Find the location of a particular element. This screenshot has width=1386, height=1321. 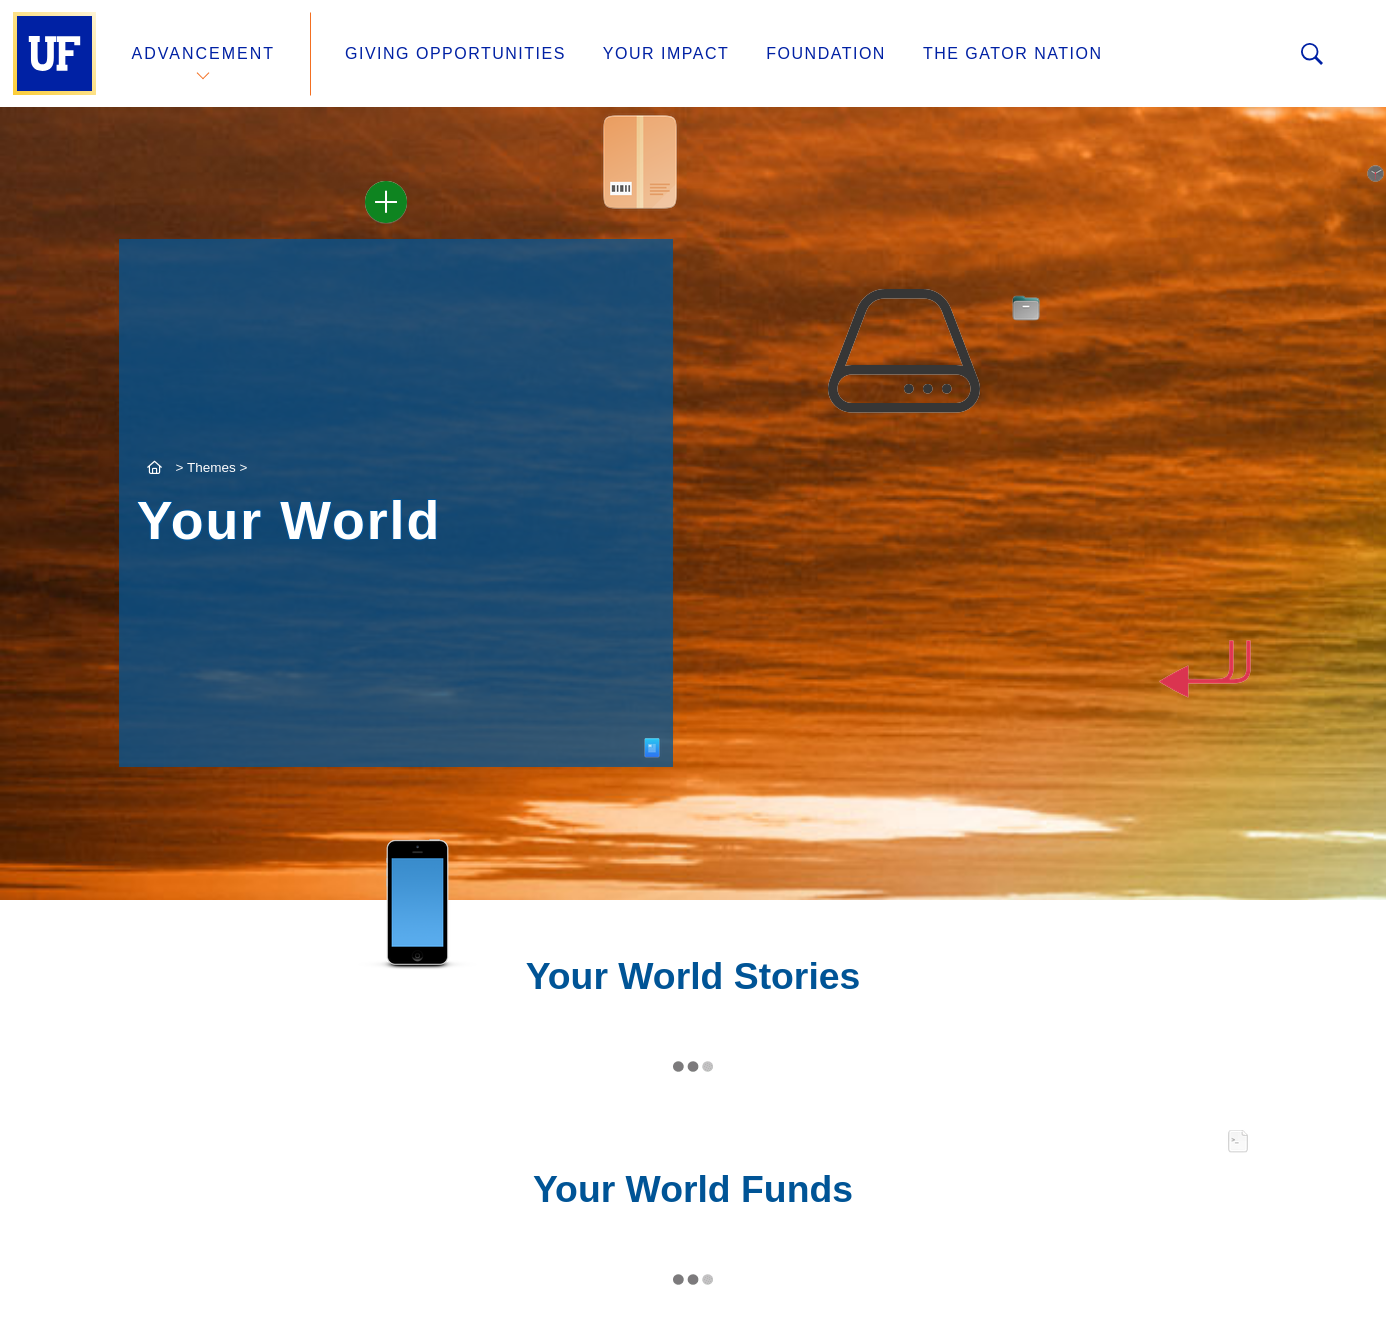

add a new item or file is located at coordinates (386, 202).